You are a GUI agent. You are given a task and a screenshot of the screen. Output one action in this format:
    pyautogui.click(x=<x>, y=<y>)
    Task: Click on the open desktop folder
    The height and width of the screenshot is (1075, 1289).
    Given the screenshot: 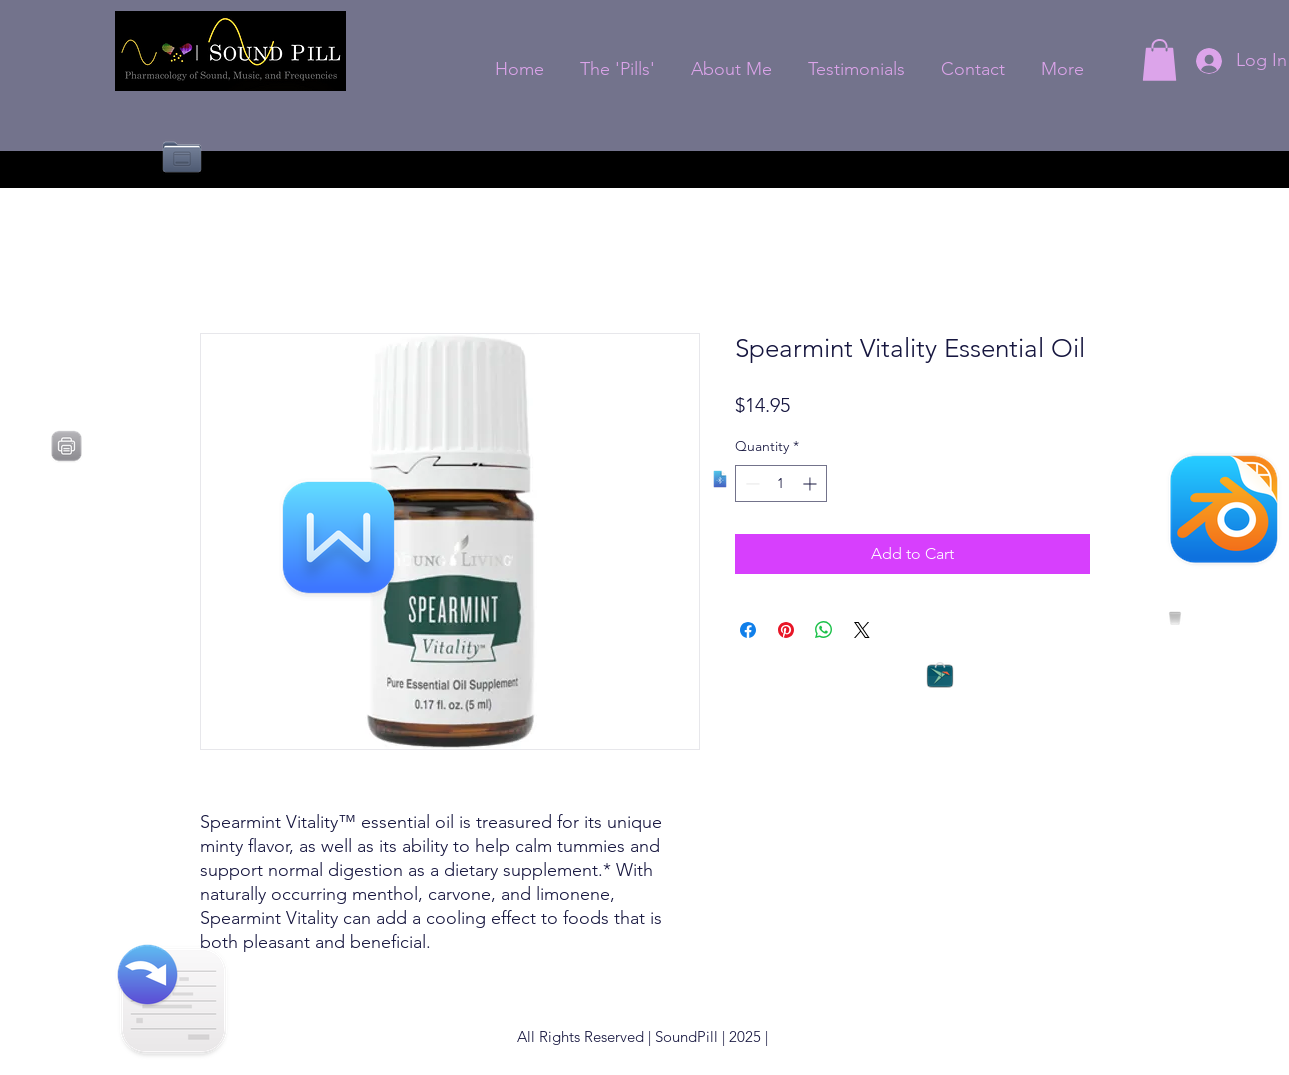 What is the action you would take?
    pyautogui.click(x=182, y=157)
    